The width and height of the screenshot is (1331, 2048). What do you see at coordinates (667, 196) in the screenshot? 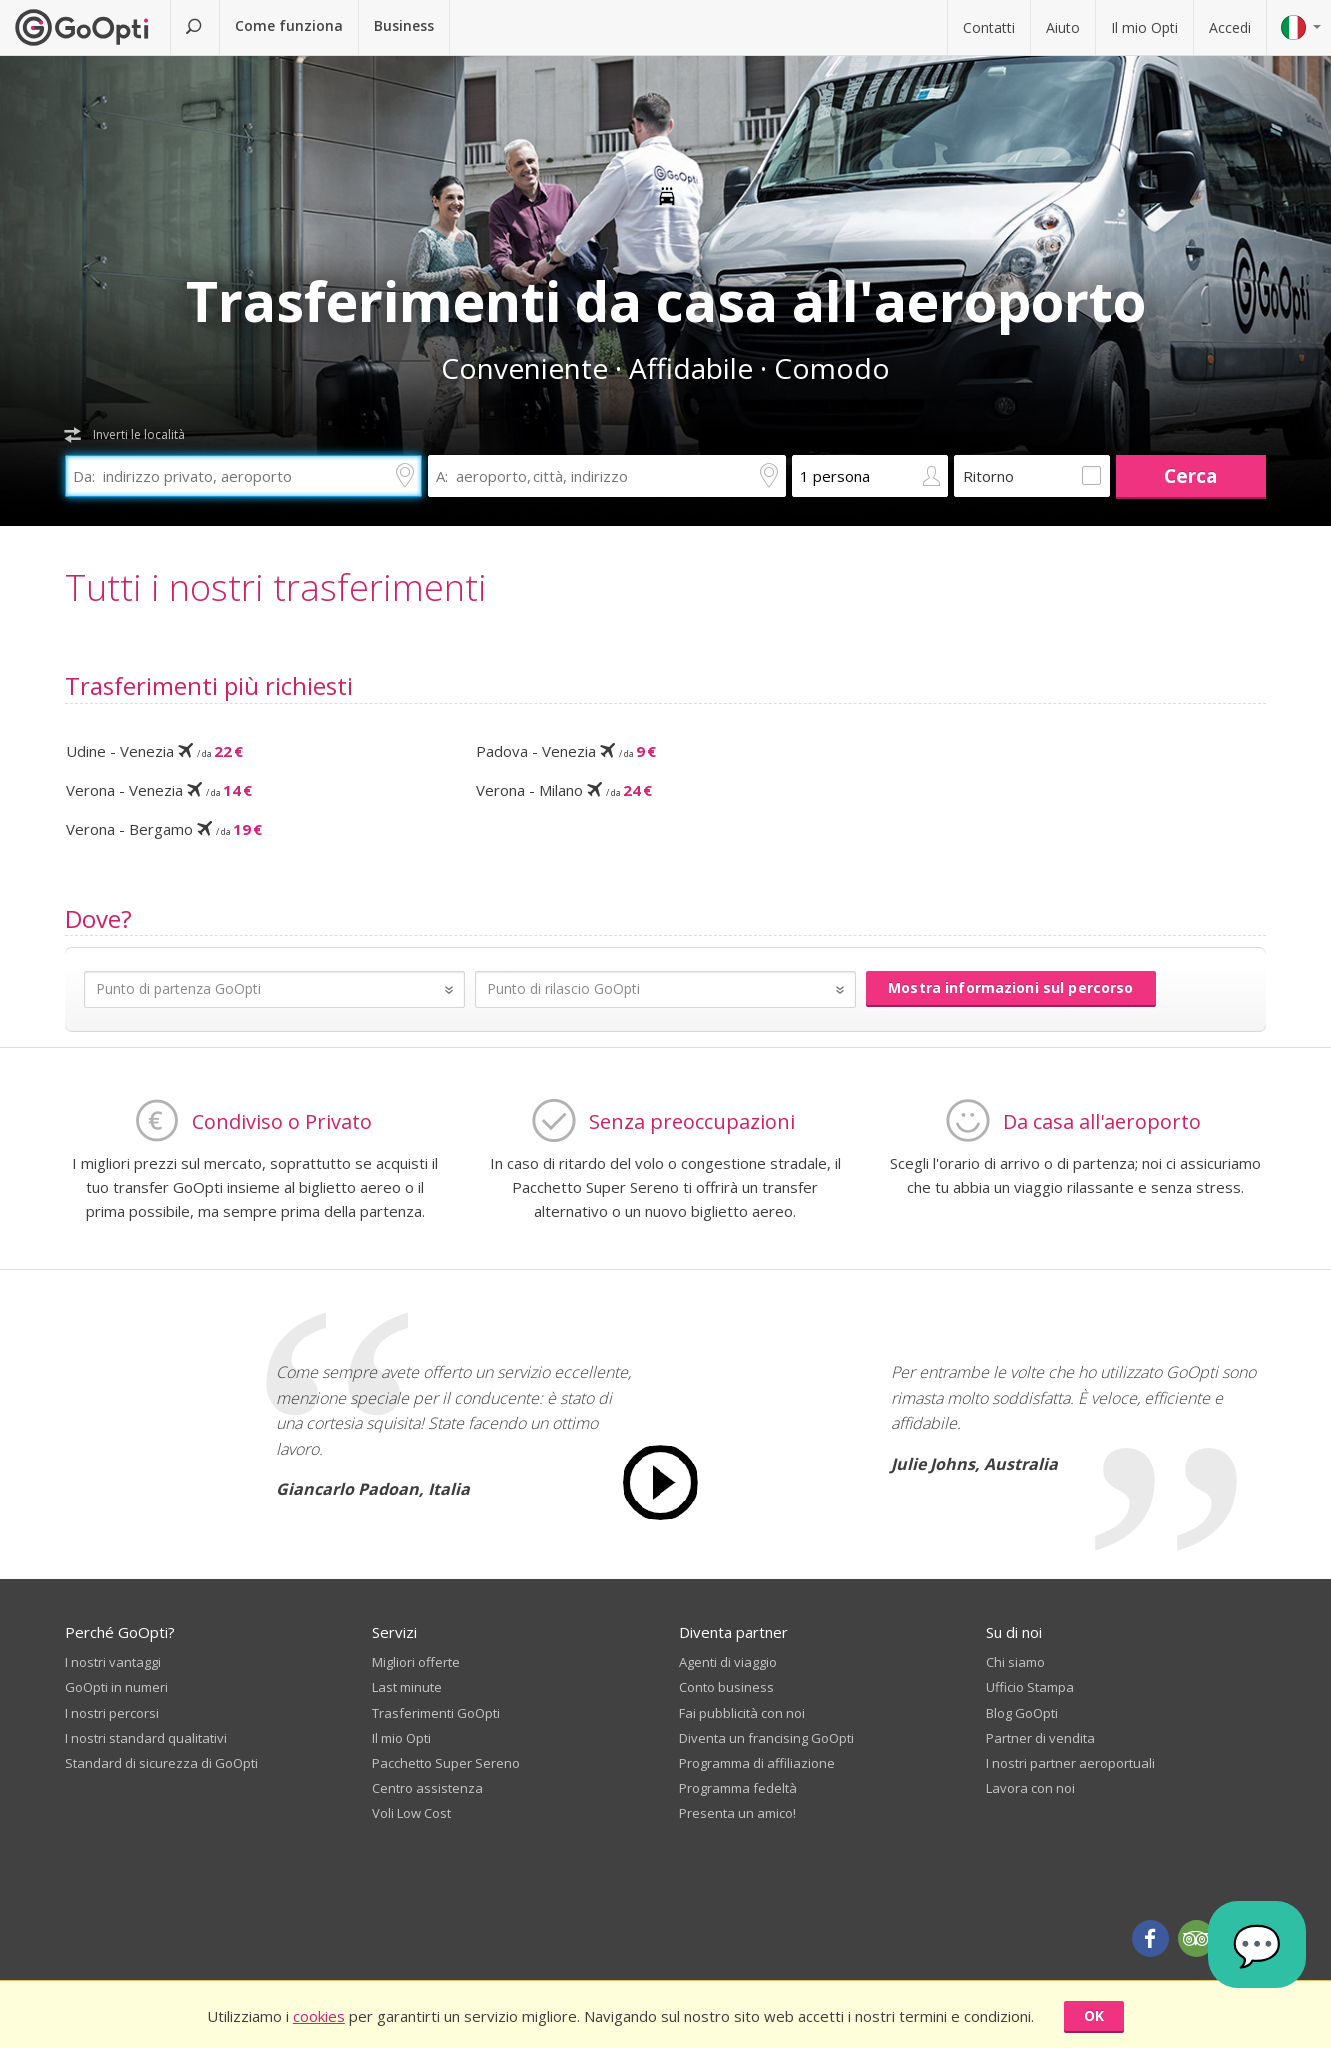
I see `find nearby car wash locations` at bounding box center [667, 196].